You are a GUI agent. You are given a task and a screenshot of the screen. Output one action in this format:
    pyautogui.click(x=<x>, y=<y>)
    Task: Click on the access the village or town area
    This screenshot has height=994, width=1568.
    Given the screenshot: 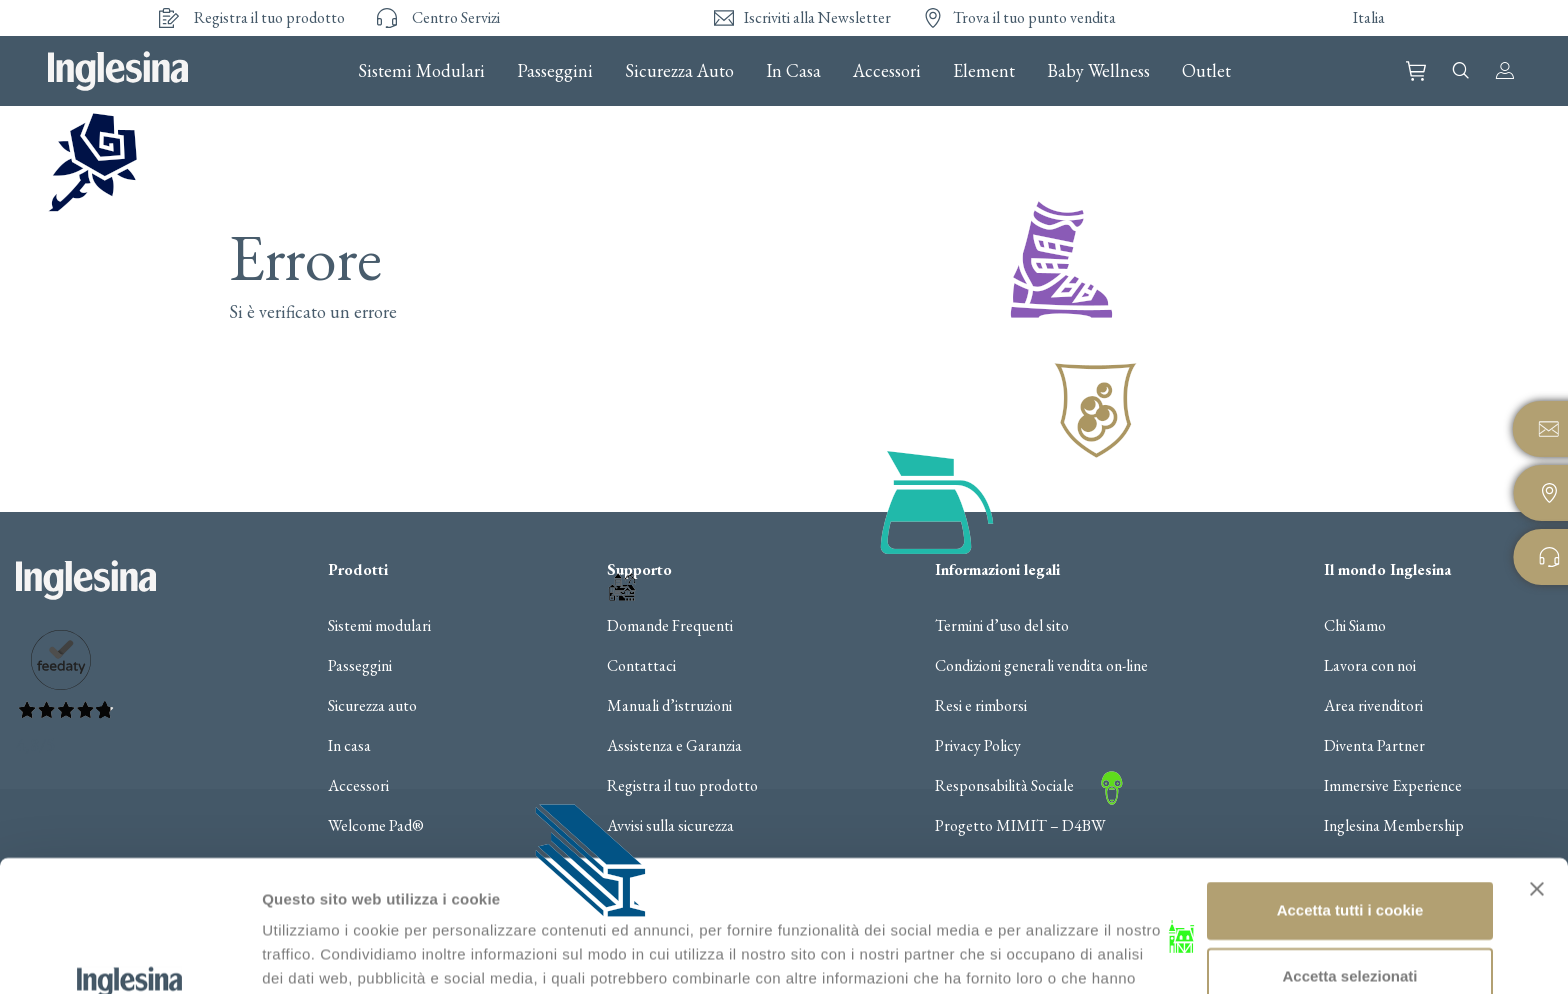 What is the action you would take?
    pyautogui.click(x=1181, y=936)
    